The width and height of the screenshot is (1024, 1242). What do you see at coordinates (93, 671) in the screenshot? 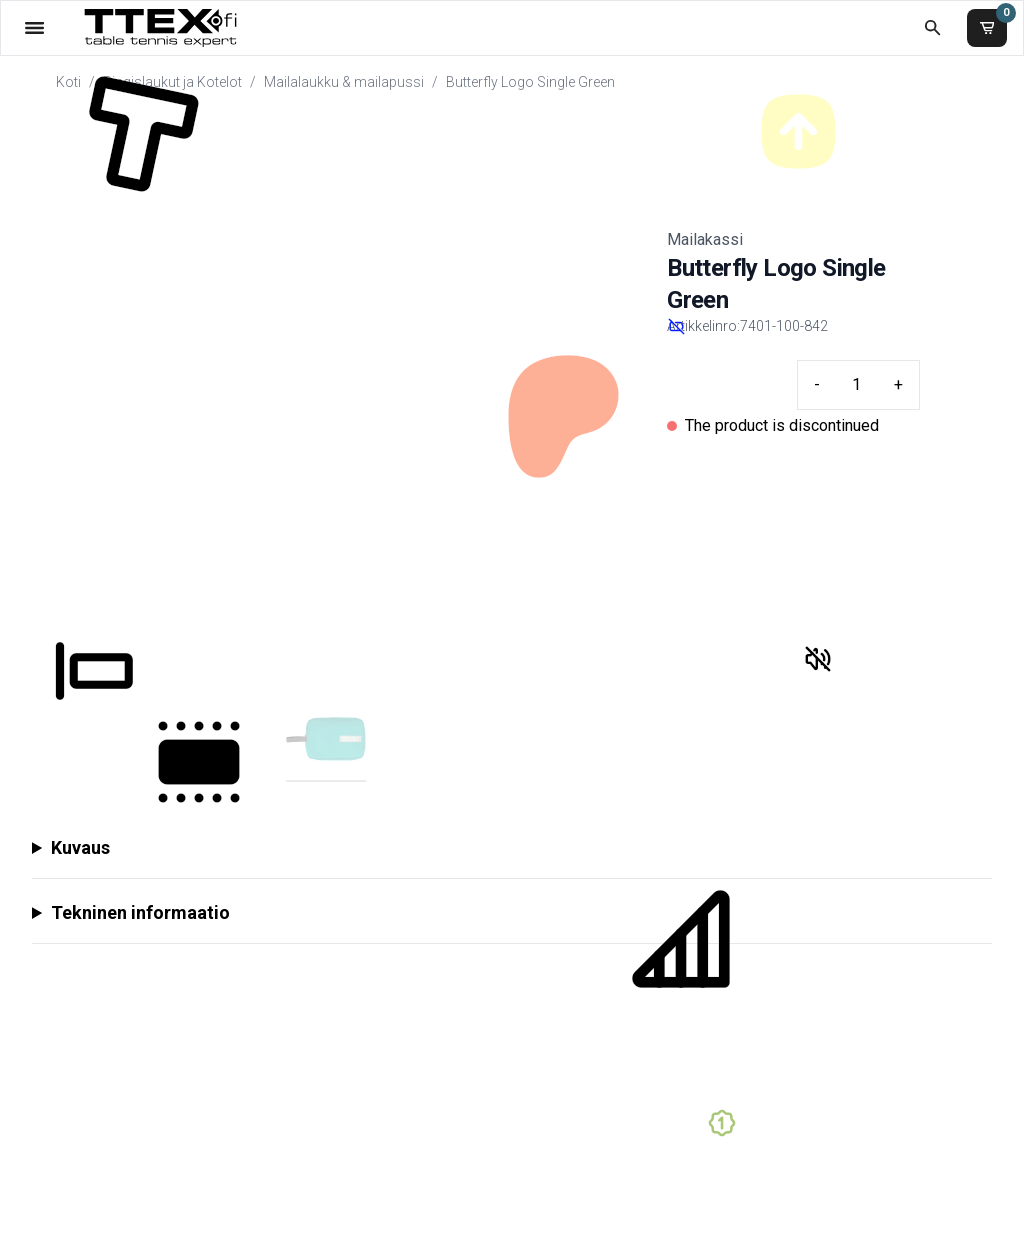
I see `align text or content to the left` at bounding box center [93, 671].